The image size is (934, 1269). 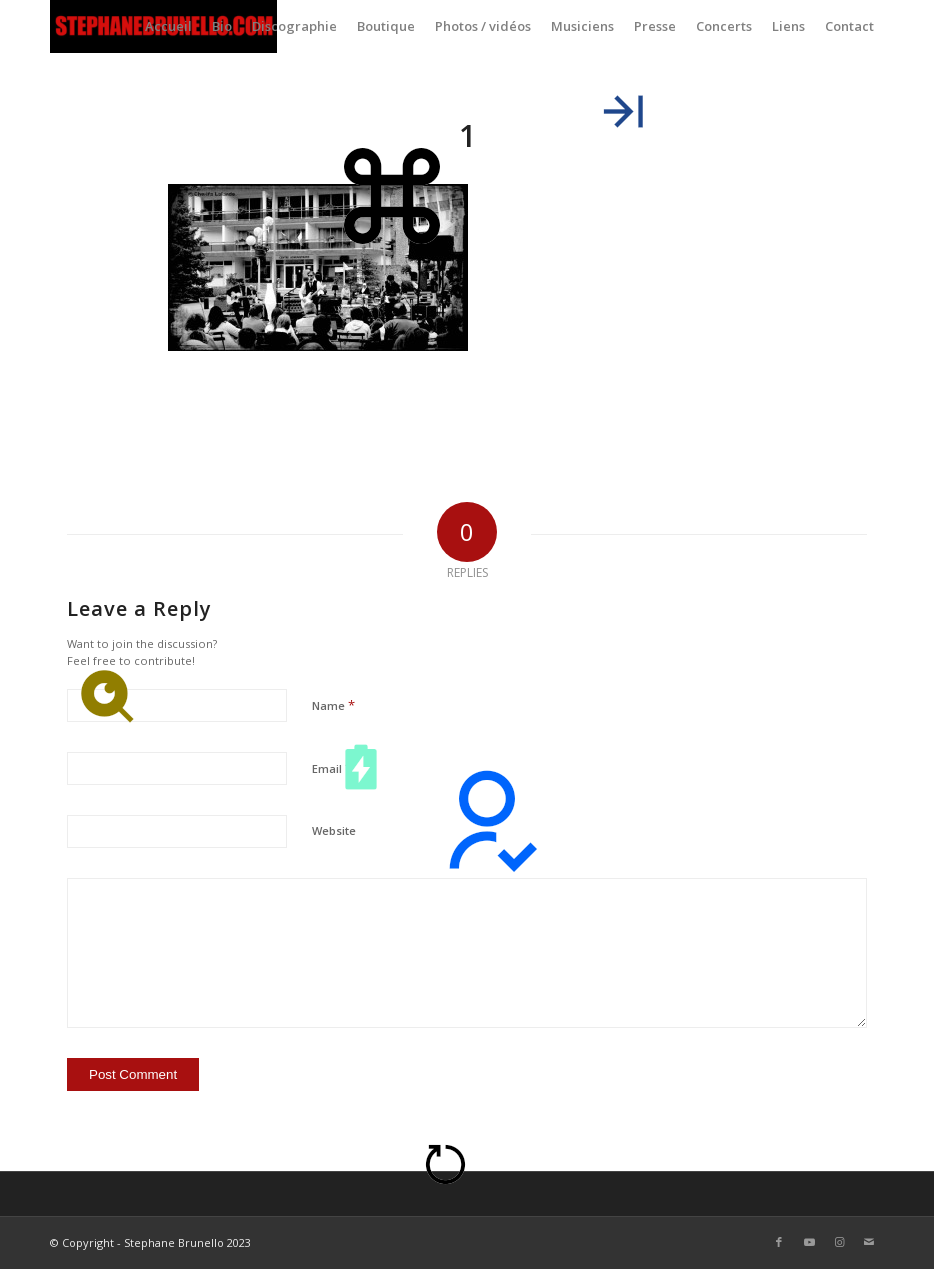 What do you see at coordinates (487, 822) in the screenshot?
I see `follow a user or add to your network` at bounding box center [487, 822].